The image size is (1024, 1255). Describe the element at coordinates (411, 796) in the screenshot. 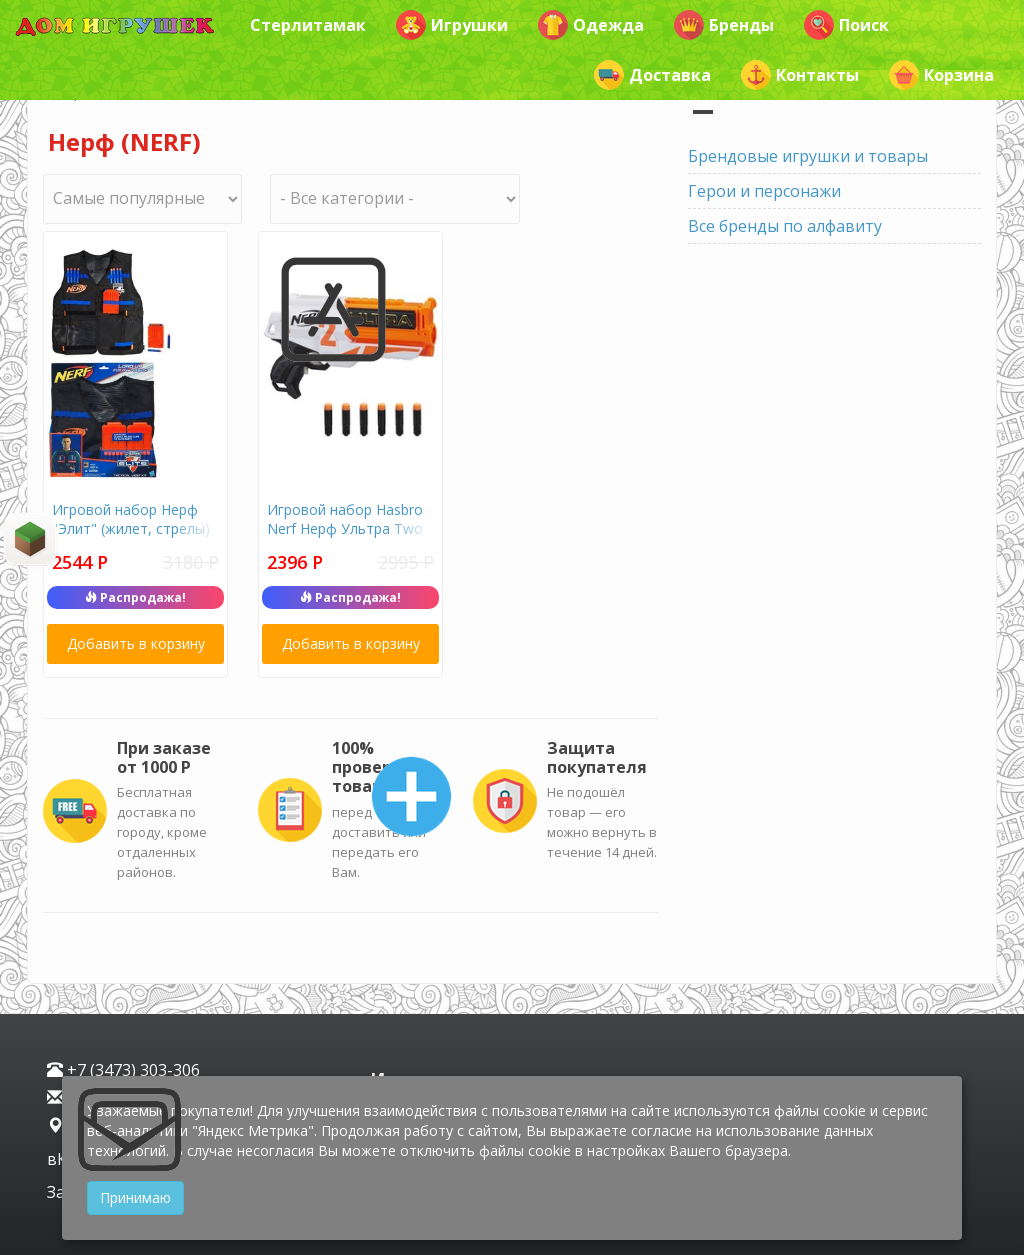

I see `indicates a newly added item or file` at that location.